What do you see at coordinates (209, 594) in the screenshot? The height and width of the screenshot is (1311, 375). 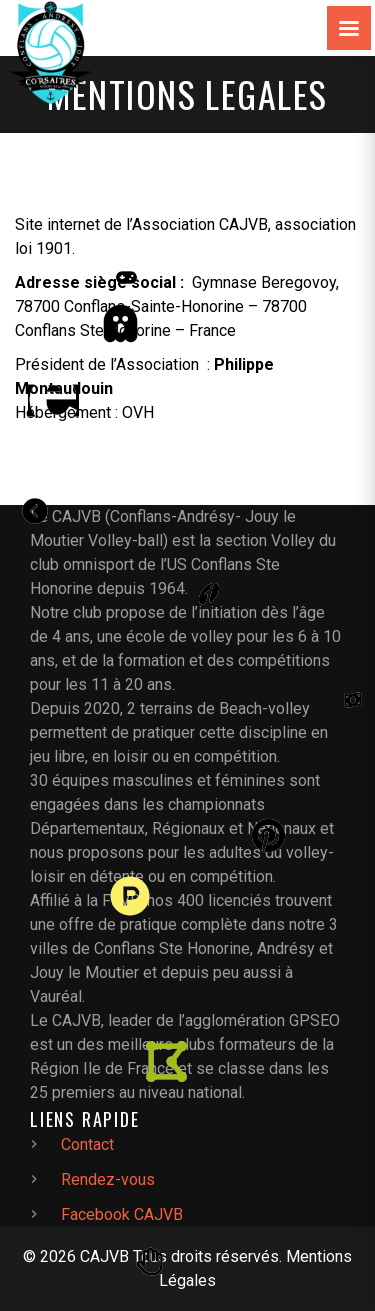 I see `open ICICI Bank app` at bounding box center [209, 594].